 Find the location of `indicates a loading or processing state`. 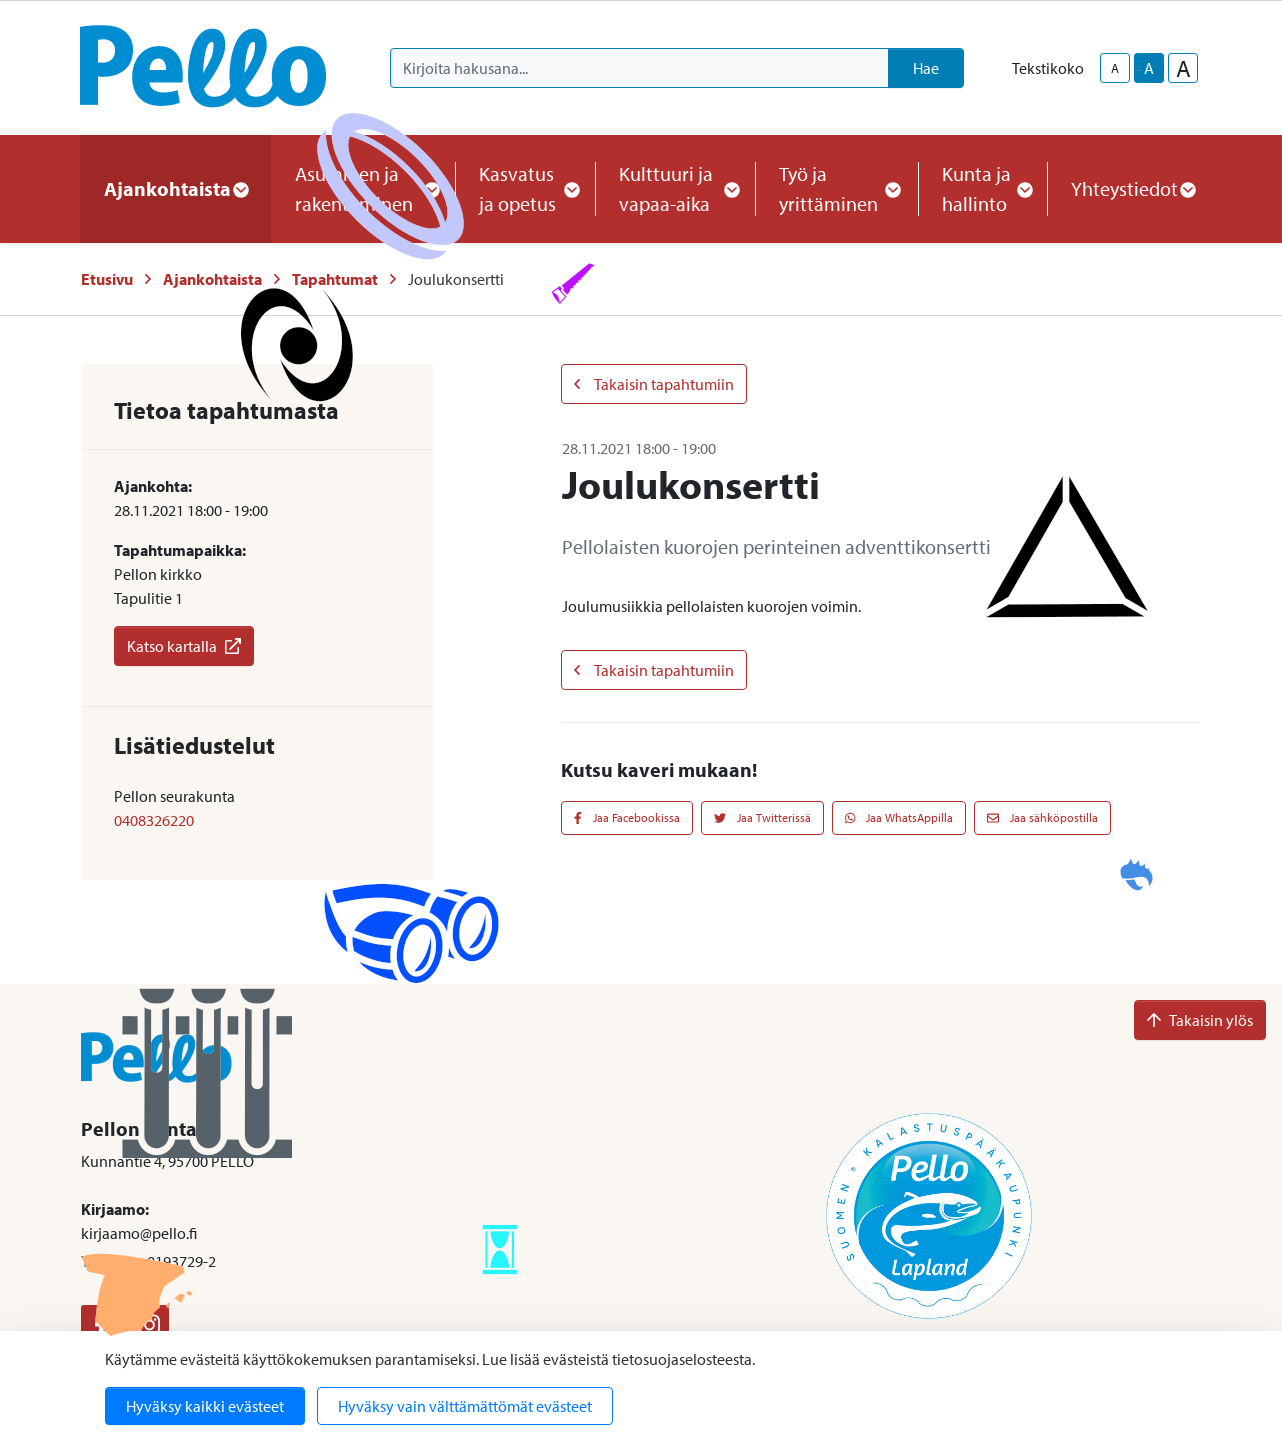

indicates a loading or processing state is located at coordinates (499, 1249).